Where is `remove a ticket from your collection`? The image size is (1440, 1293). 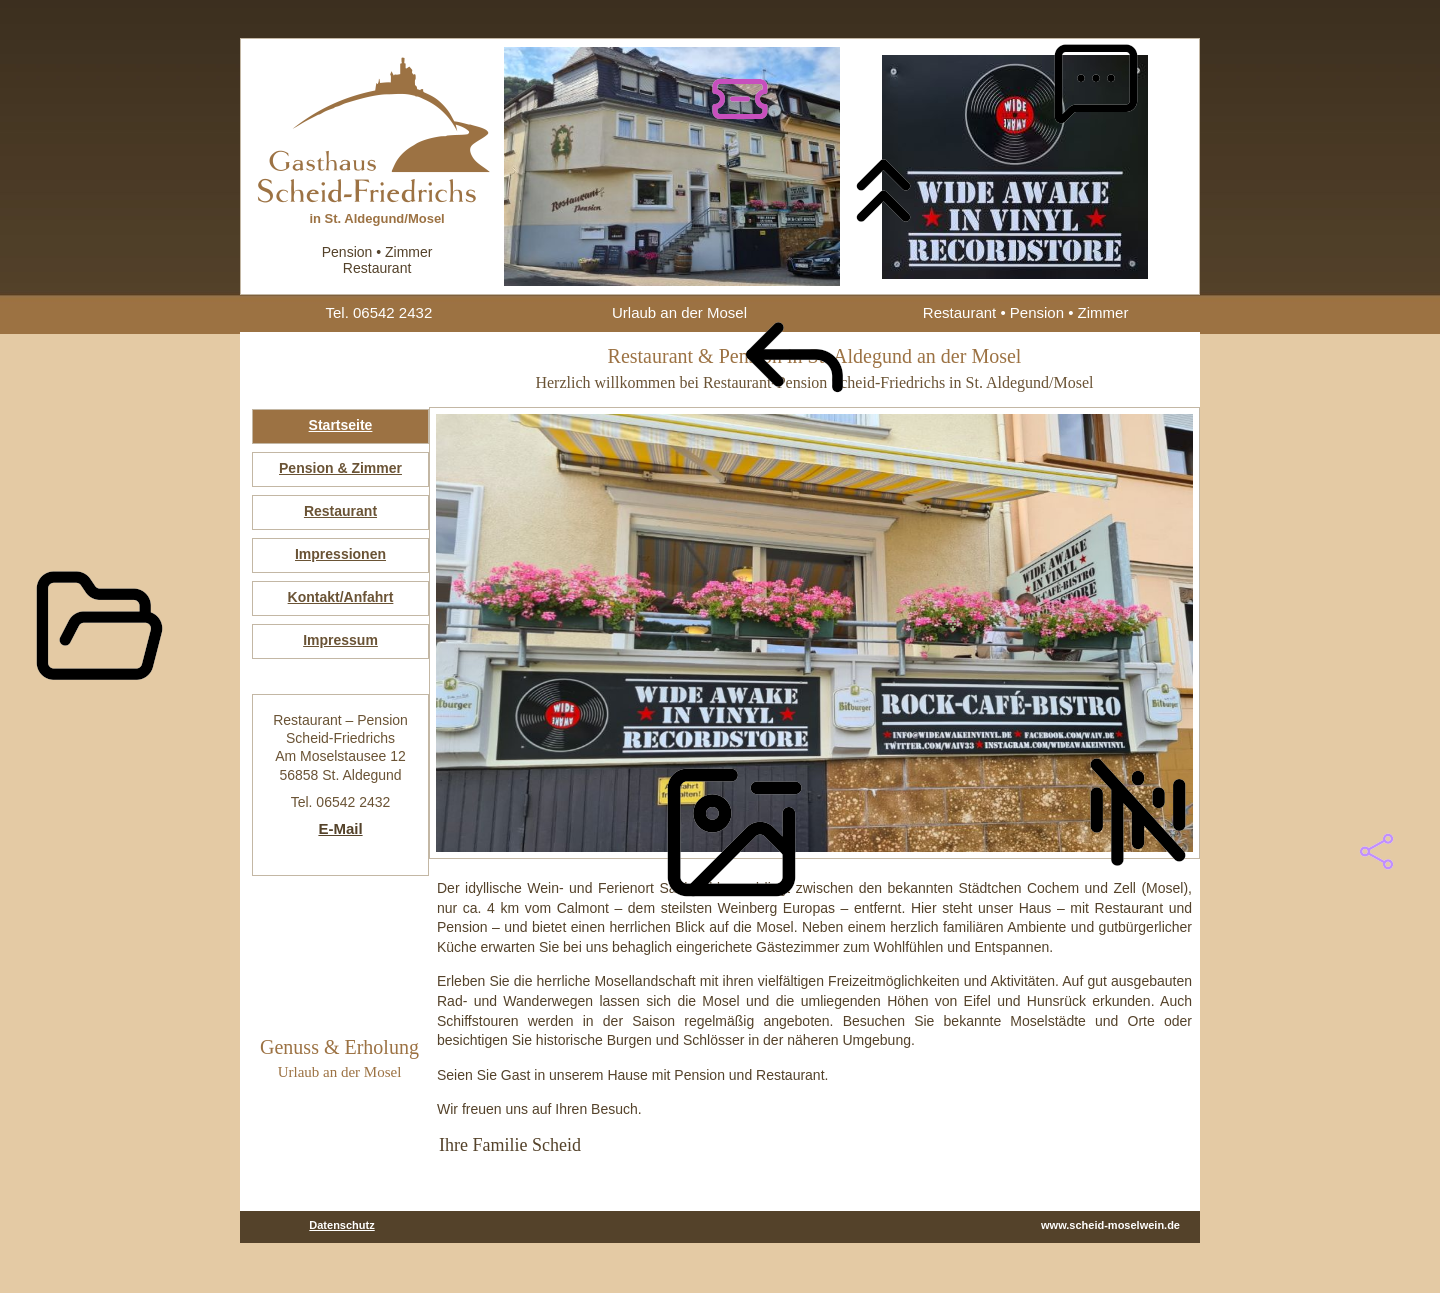 remove a ticket from your collection is located at coordinates (740, 99).